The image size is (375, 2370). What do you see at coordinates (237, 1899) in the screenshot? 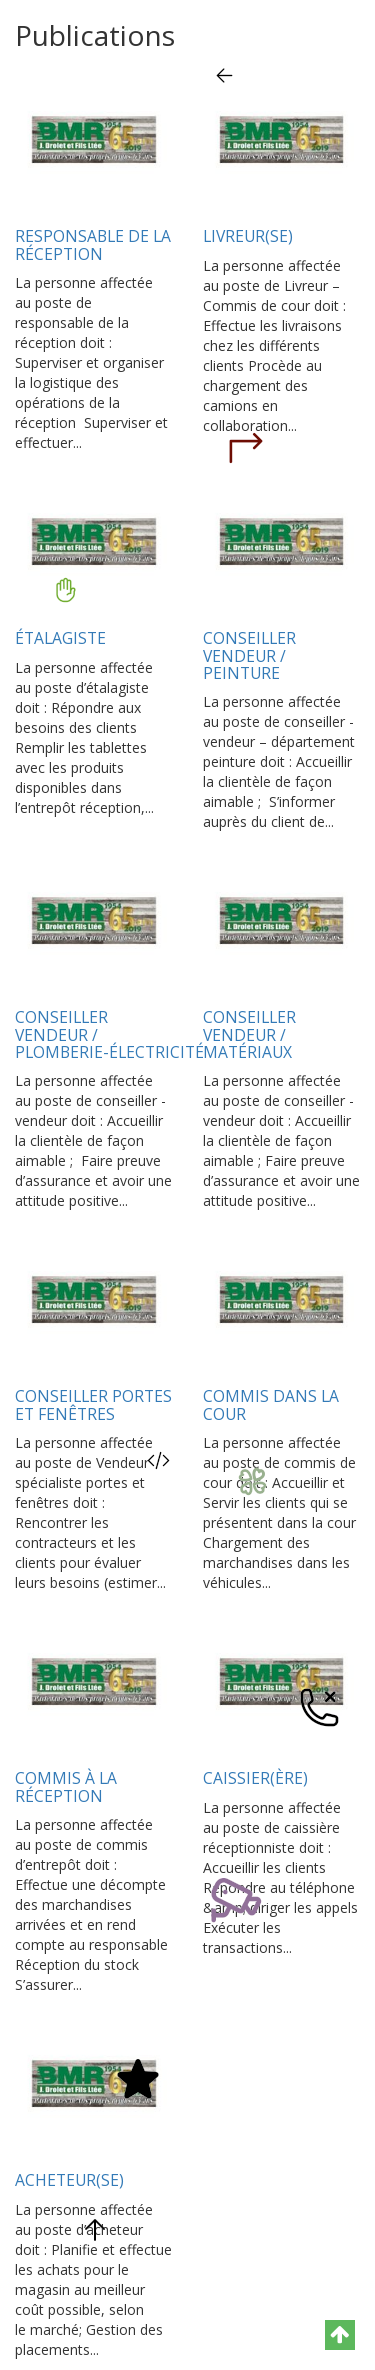
I see `access security camera feed` at bounding box center [237, 1899].